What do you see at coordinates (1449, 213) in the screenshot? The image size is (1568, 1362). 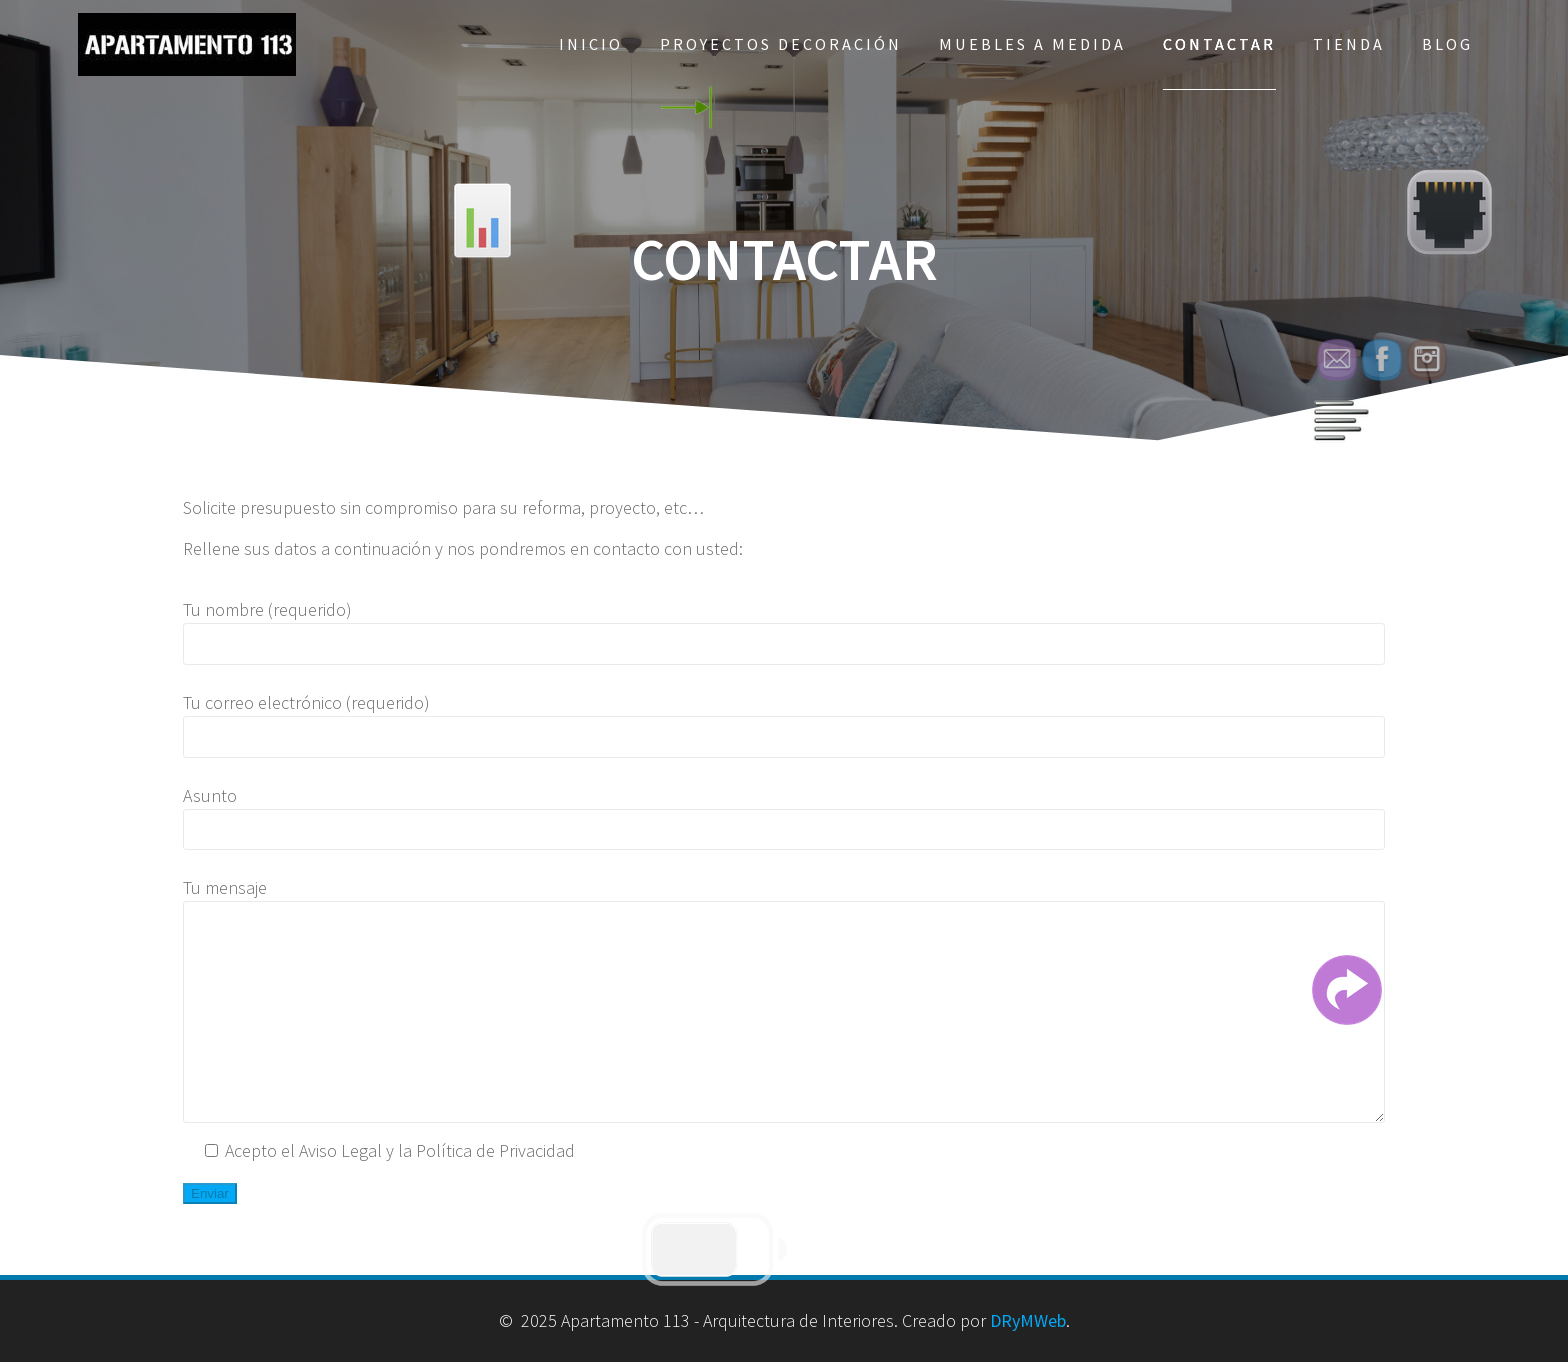 I see `open ethernet network preferences` at bounding box center [1449, 213].